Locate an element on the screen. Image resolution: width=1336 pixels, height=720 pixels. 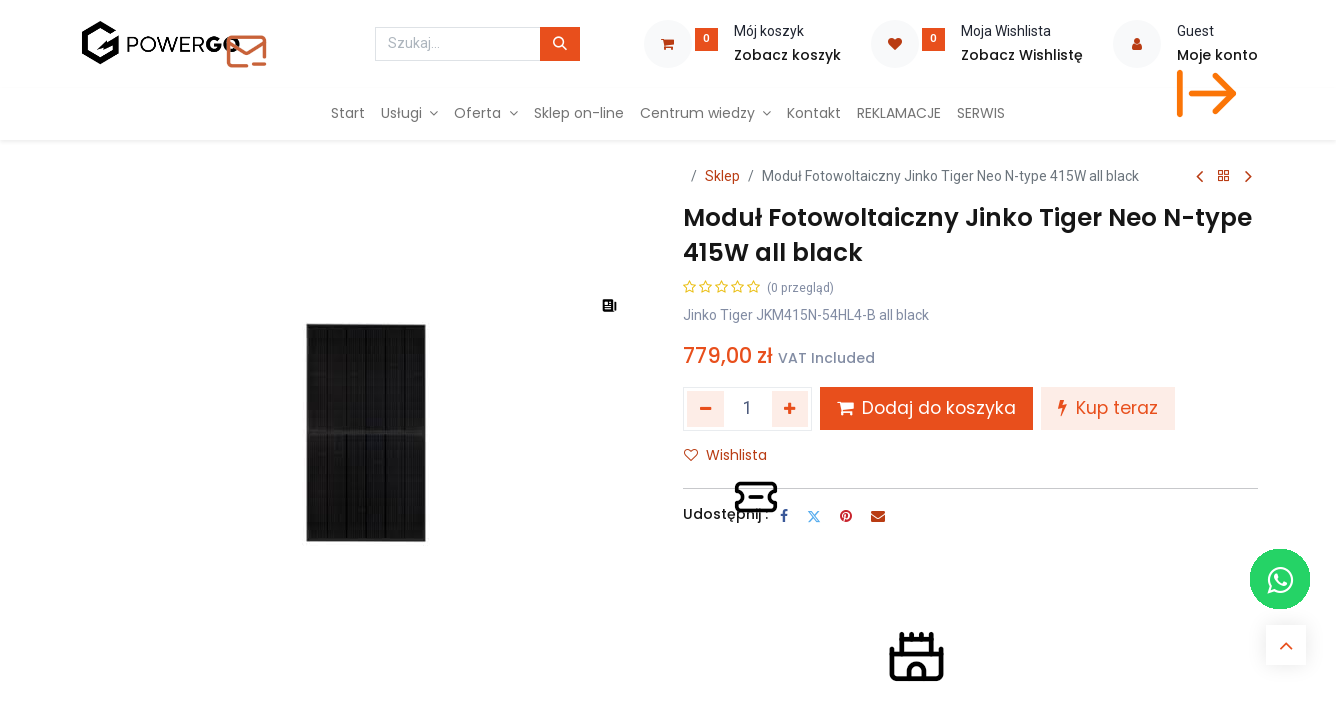
sign out or log out of account is located at coordinates (1206, 93).